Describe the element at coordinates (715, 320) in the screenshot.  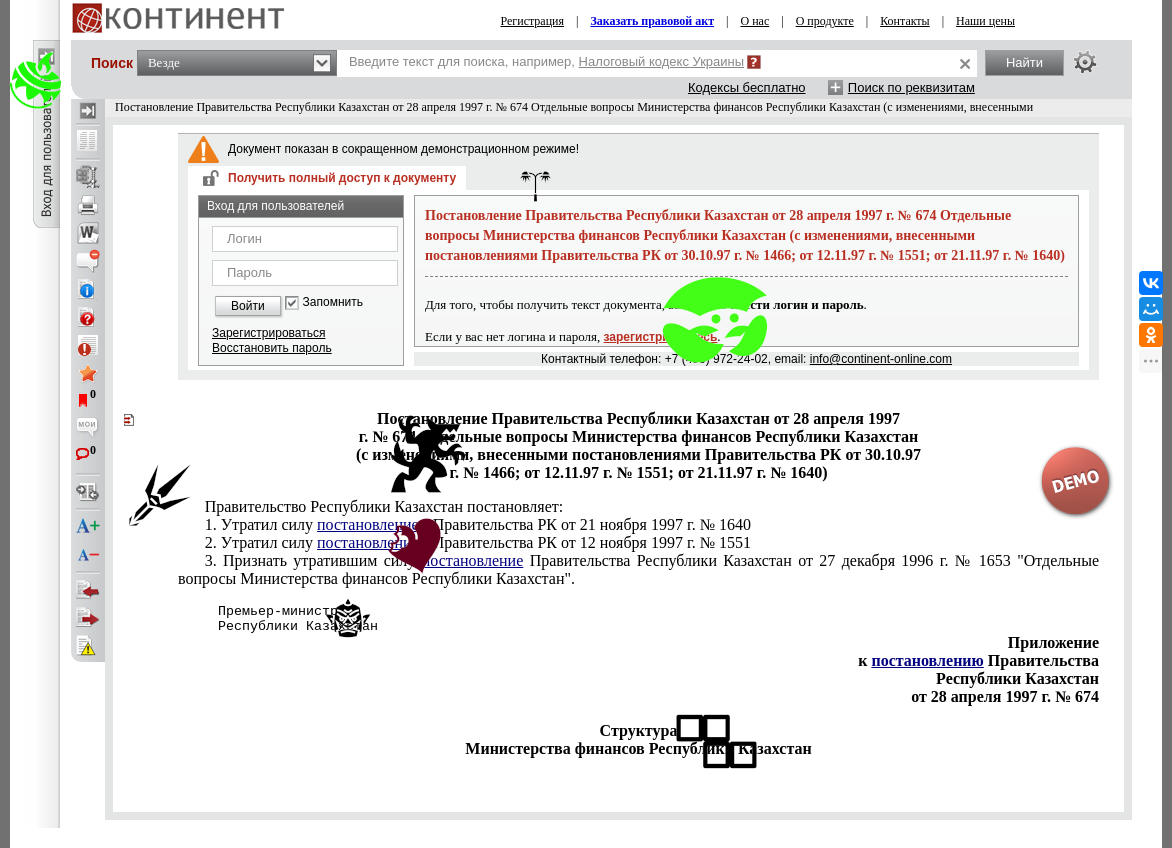
I see `crab character or creature in a game interface` at that location.